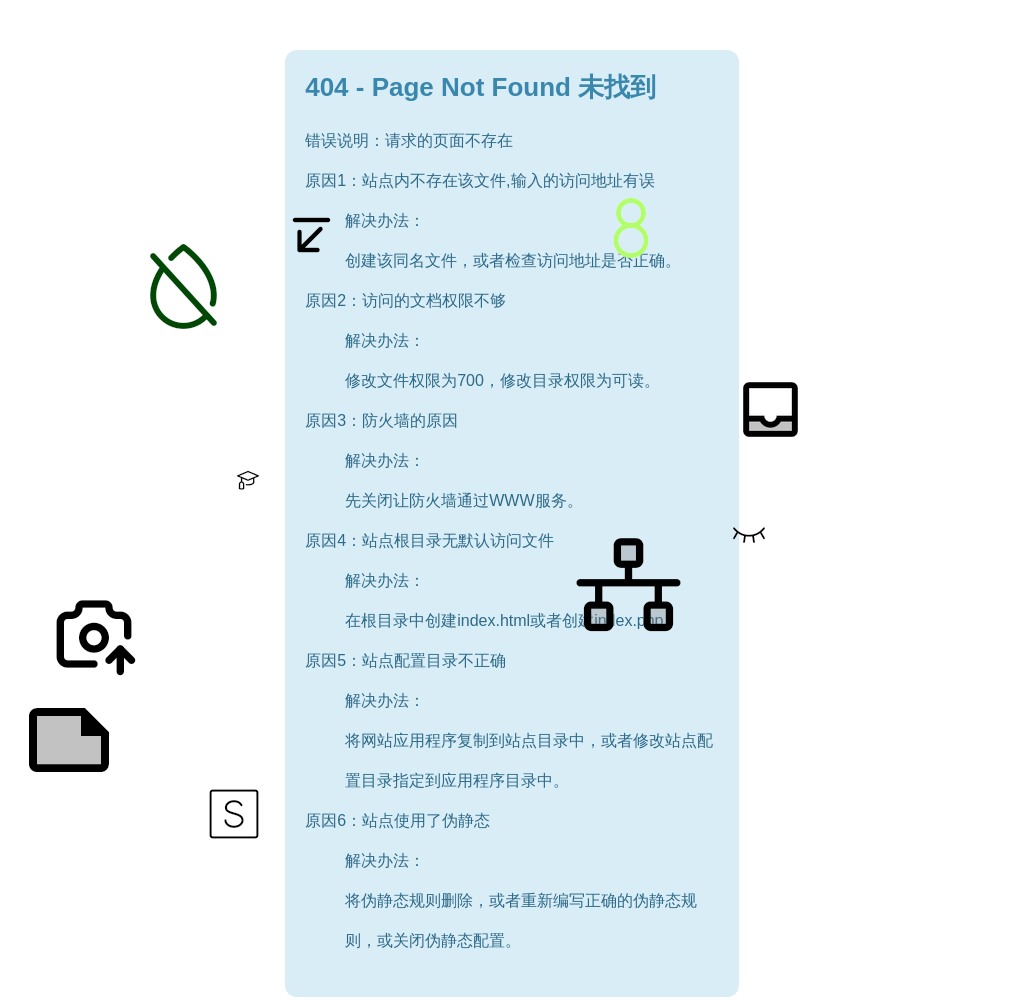 Image resolution: width=1024 pixels, height=1005 pixels. Describe the element at coordinates (310, 235) in the screenshot. I see `move item to bottom-left corner` at that location.